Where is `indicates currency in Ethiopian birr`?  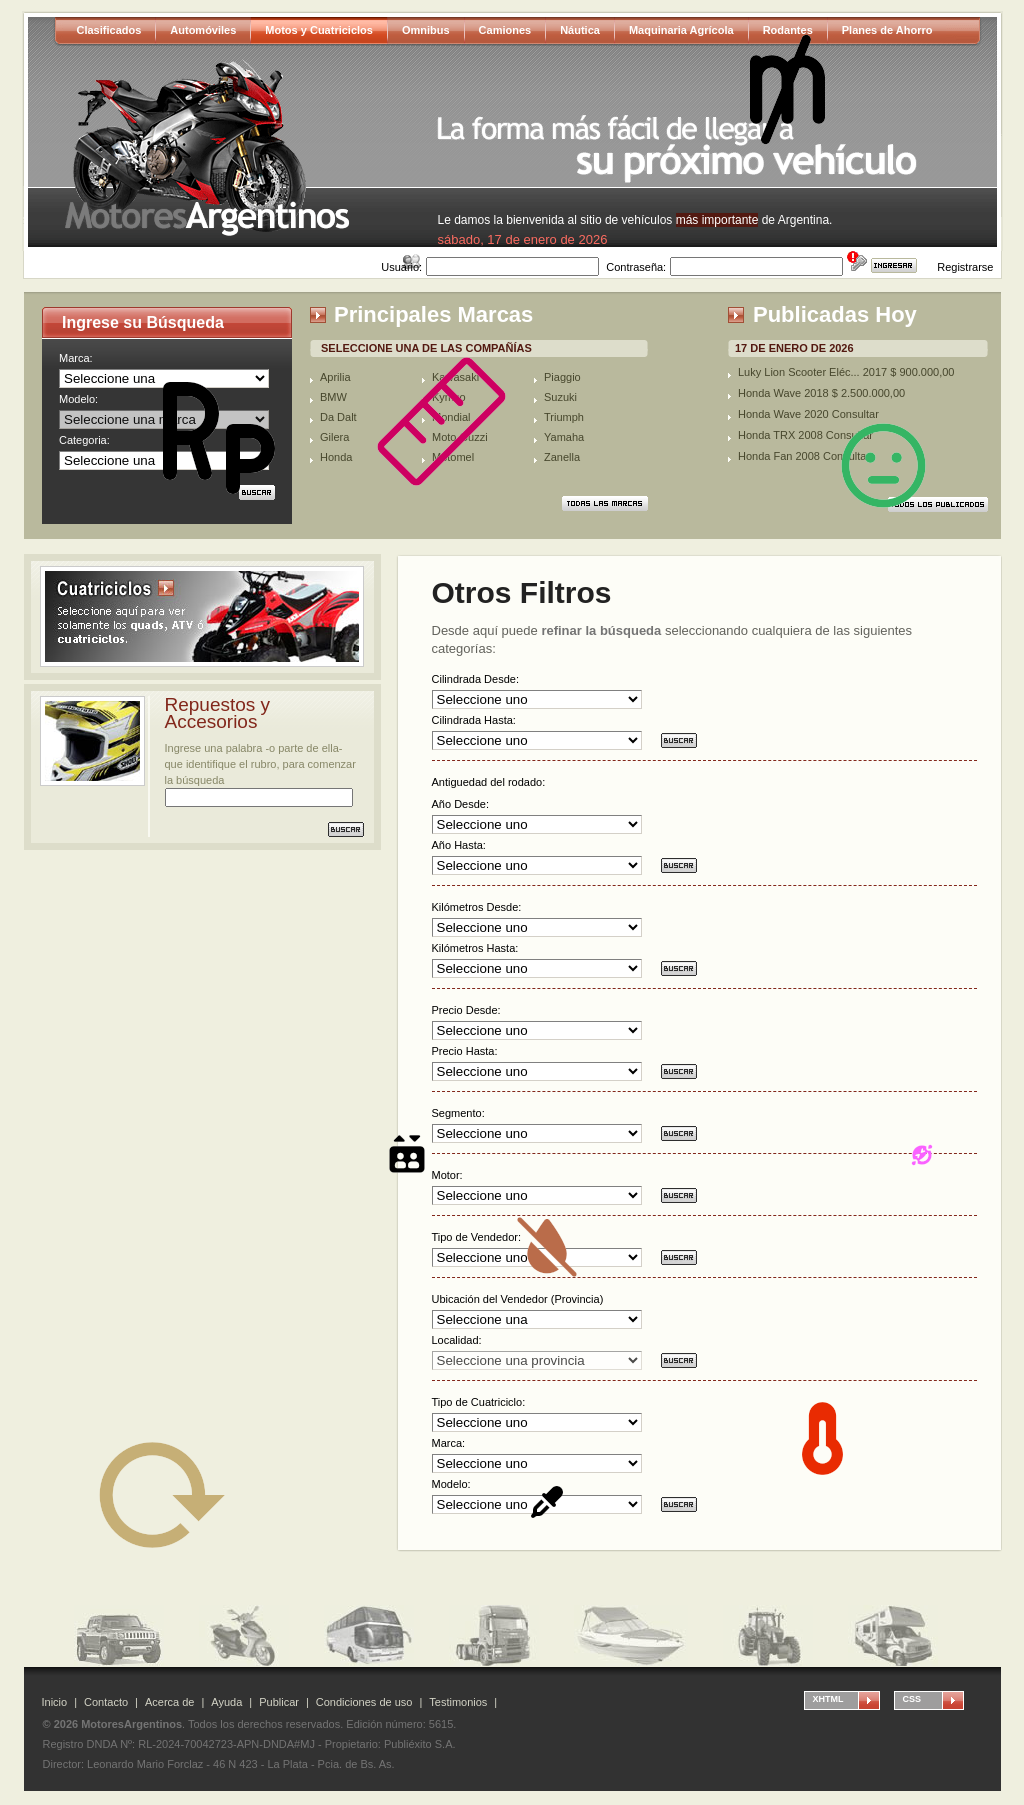
indicates currency in Ethiopian birr is located at coordinates (787, 89).